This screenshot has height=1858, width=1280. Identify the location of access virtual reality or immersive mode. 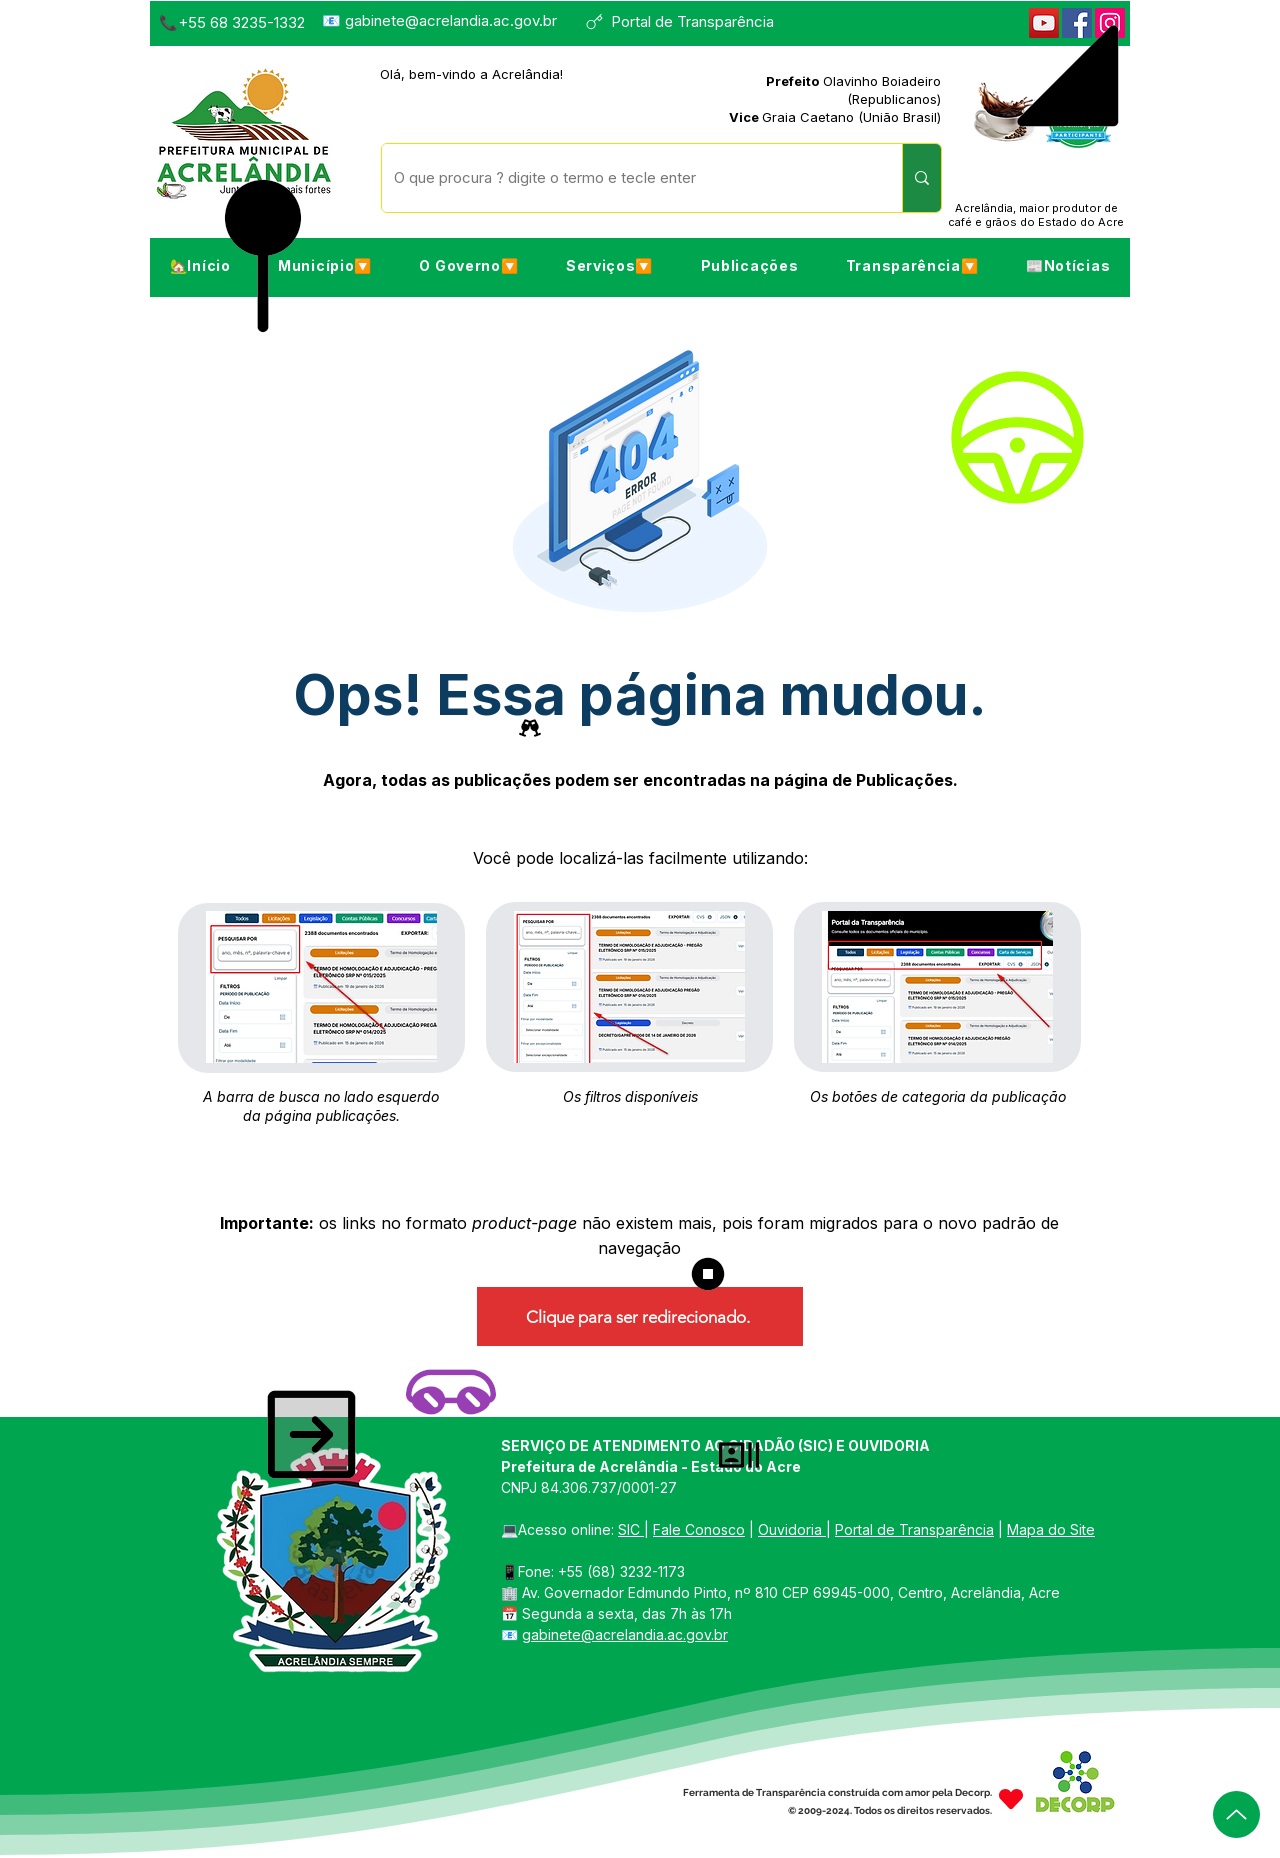
(451, 1392).